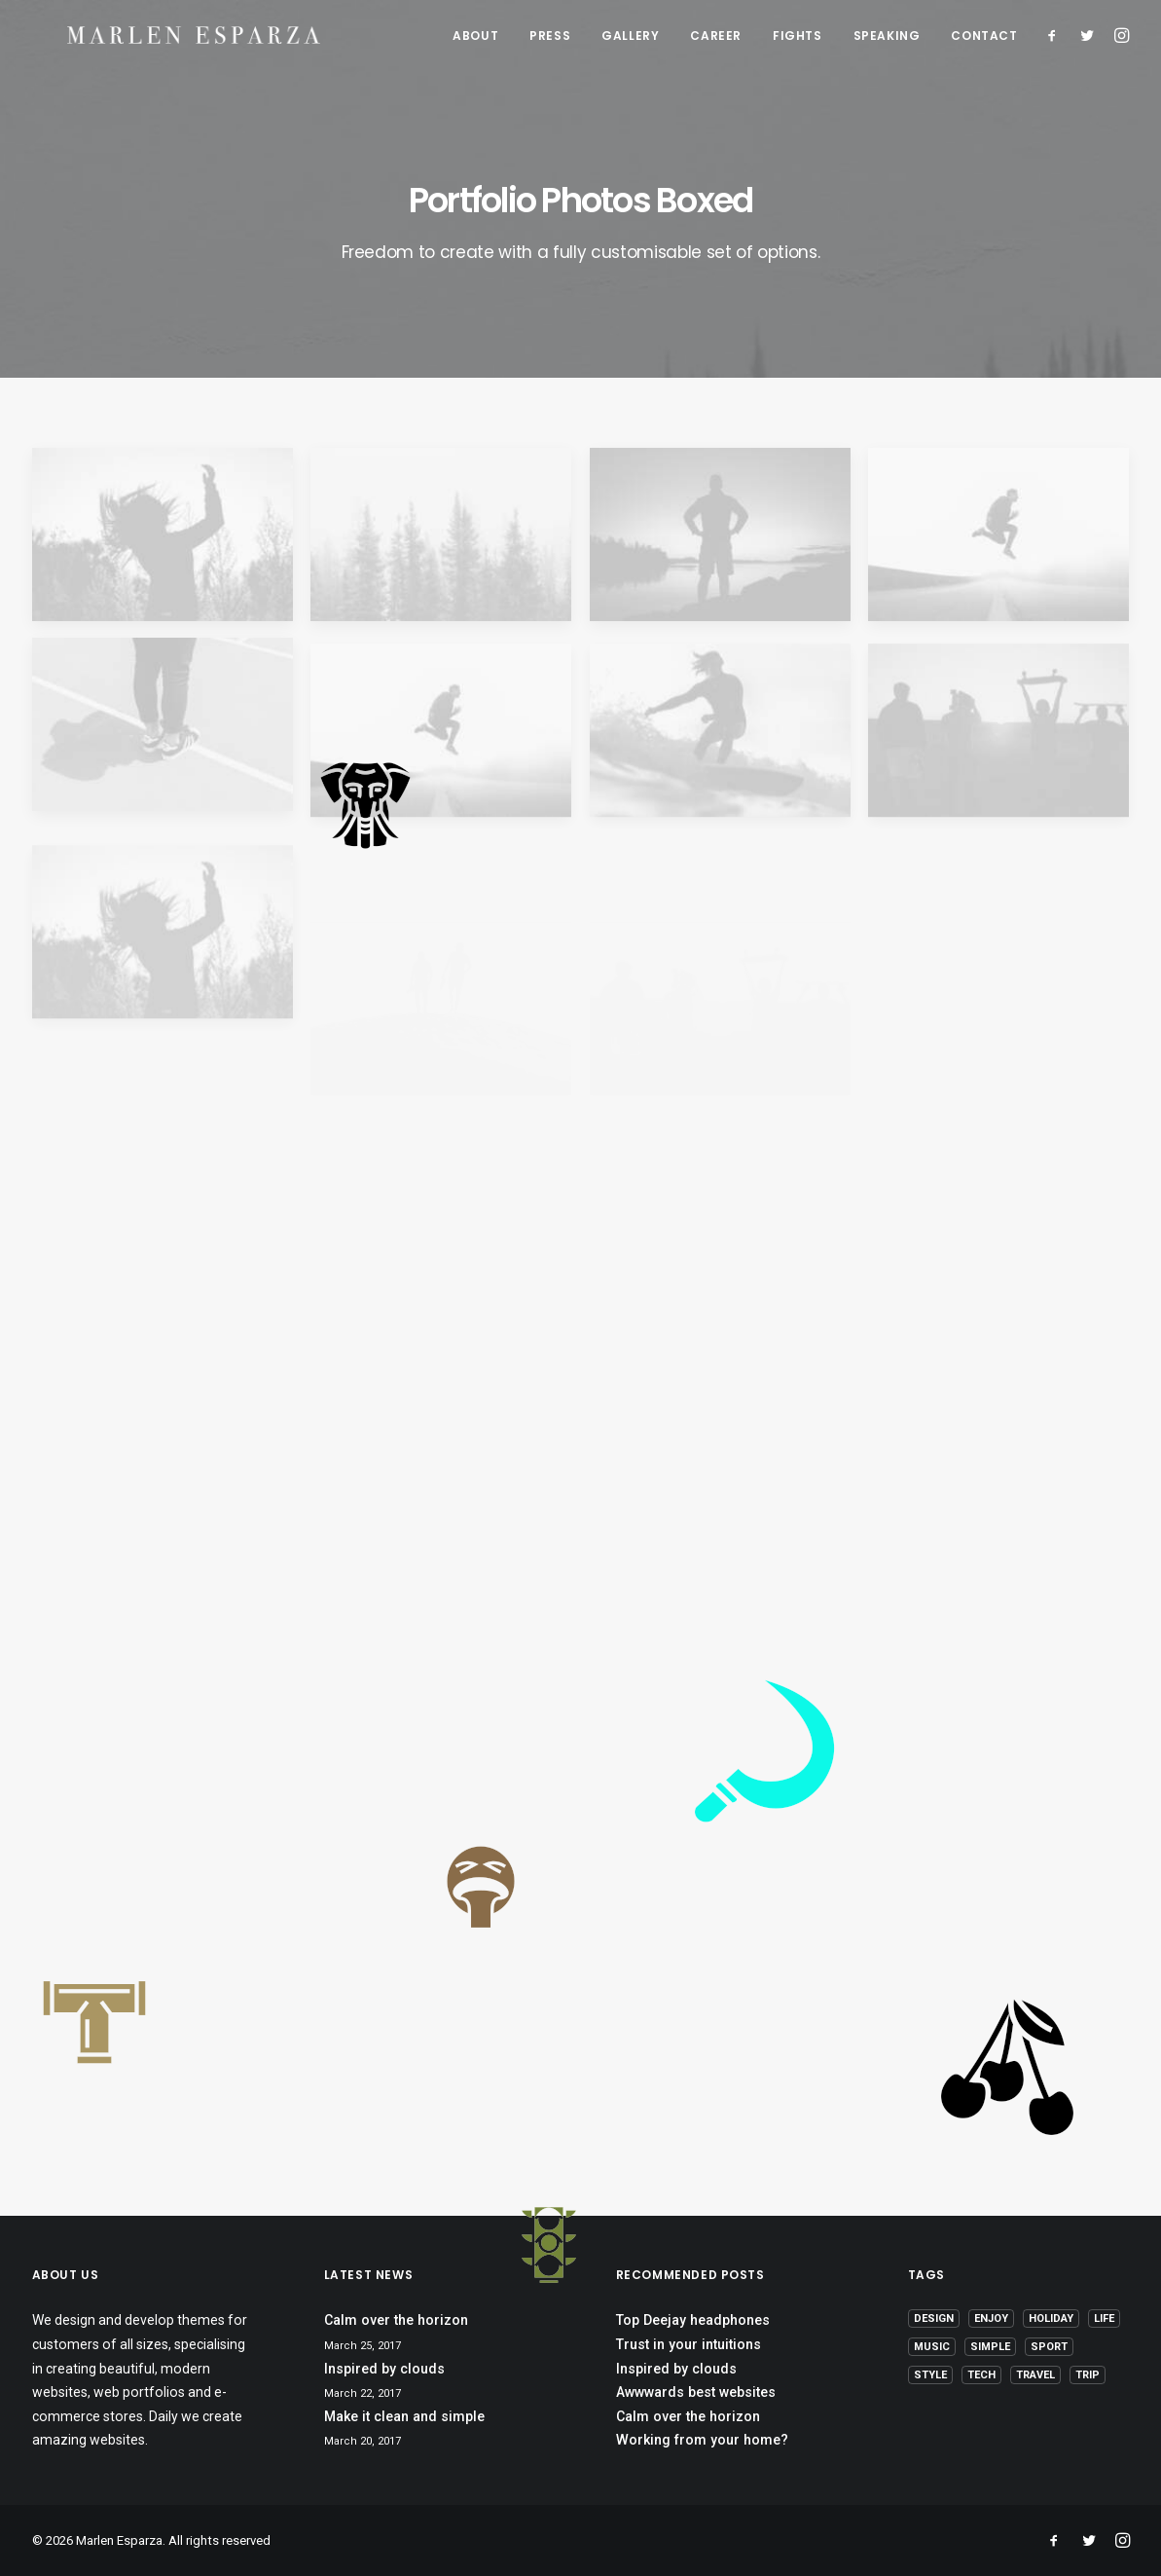 The height and width of the screenshot is (2576, 1161). Describe the element at coordinates (94, 2012) in the screenshot. I see `indicates a pipe junction or plumbing connection point` at that location.